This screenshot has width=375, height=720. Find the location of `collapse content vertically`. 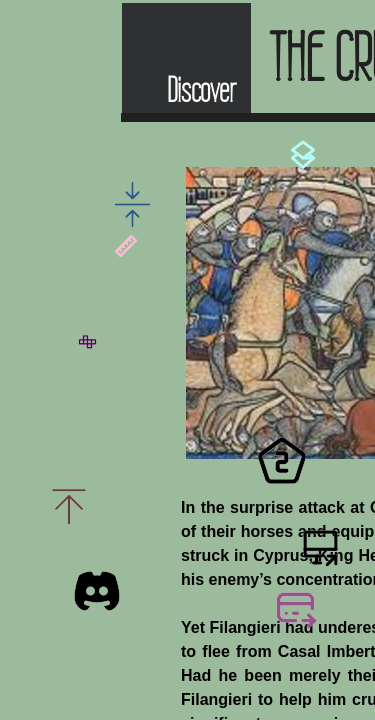

collapse content vertically is located at coordinates (132, 204).